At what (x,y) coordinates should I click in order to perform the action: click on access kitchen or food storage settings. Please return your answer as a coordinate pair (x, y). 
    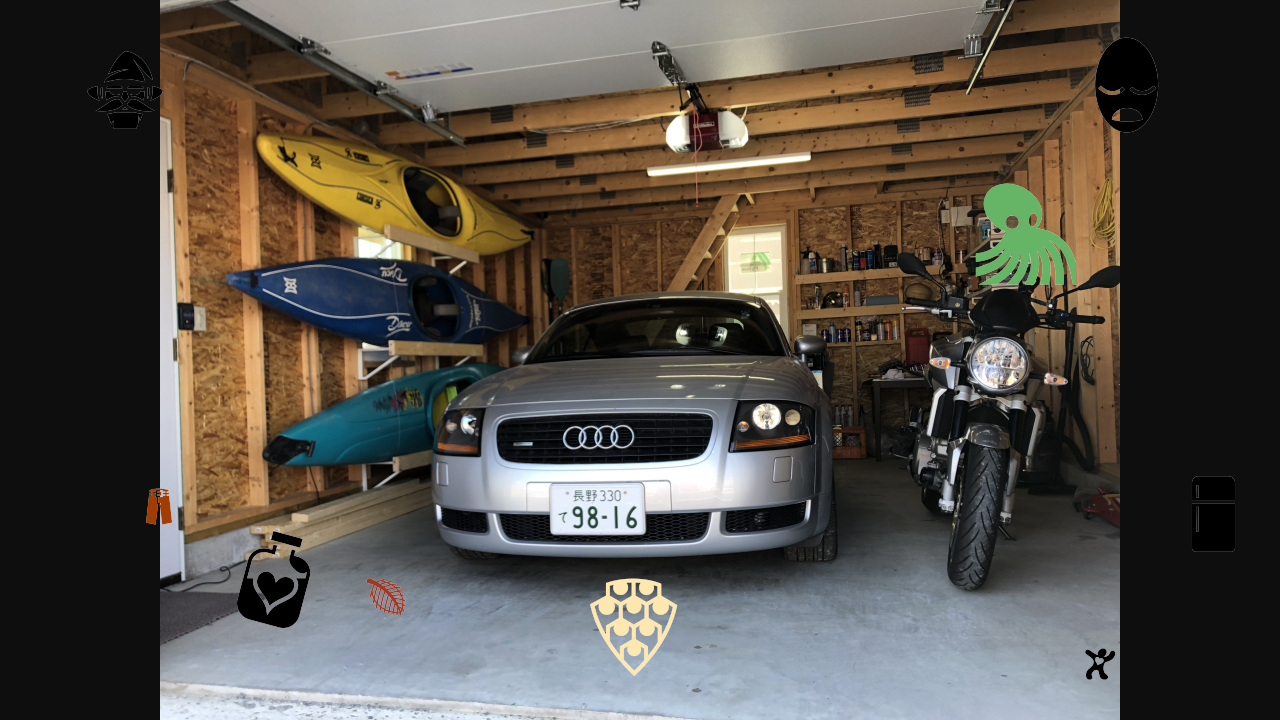
    Looking at the image, I should click on (1213, 512).